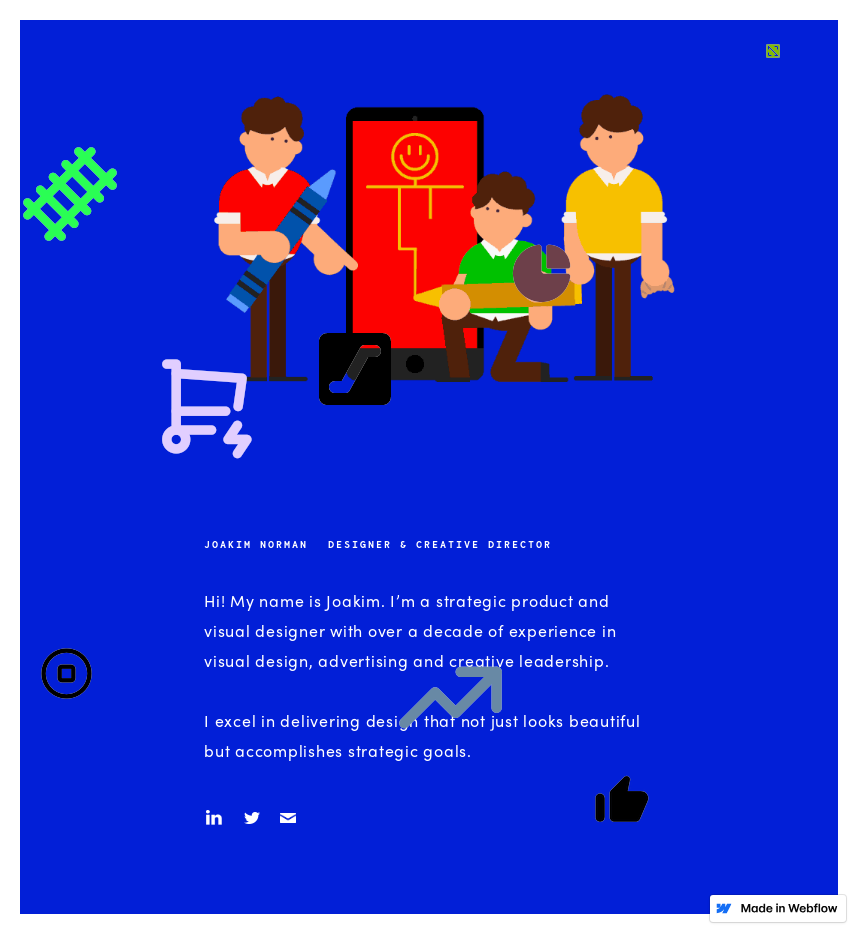 Image resolution: width=858 pixels, height=934 pixels. What do you see at coordinates (621, 800) in the screenshot?
I see `like or upvote content` at bounding box center [621, 800].